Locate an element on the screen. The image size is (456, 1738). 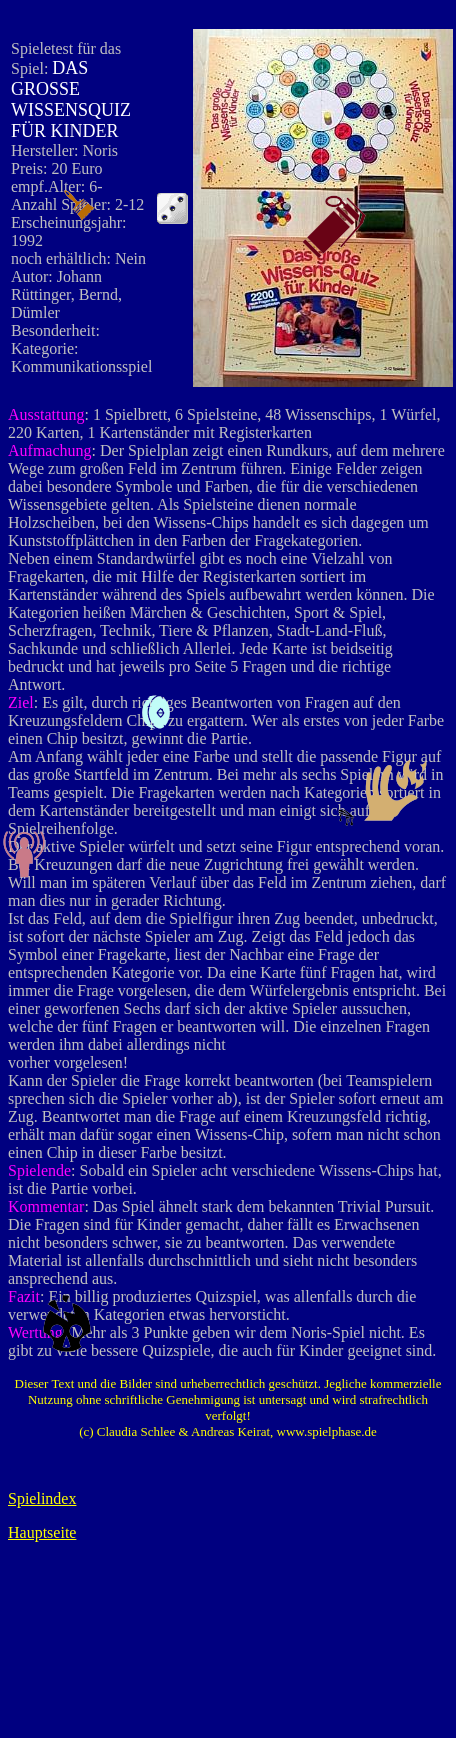
access painting or drawing tools is located at coordinates (79, 205).